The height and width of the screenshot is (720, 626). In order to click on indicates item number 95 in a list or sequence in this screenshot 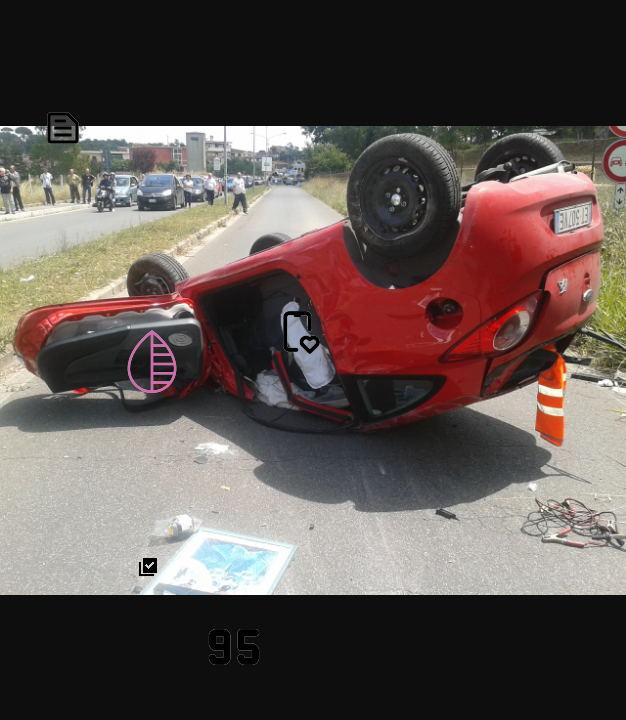, I will do `click(234, 647)`.